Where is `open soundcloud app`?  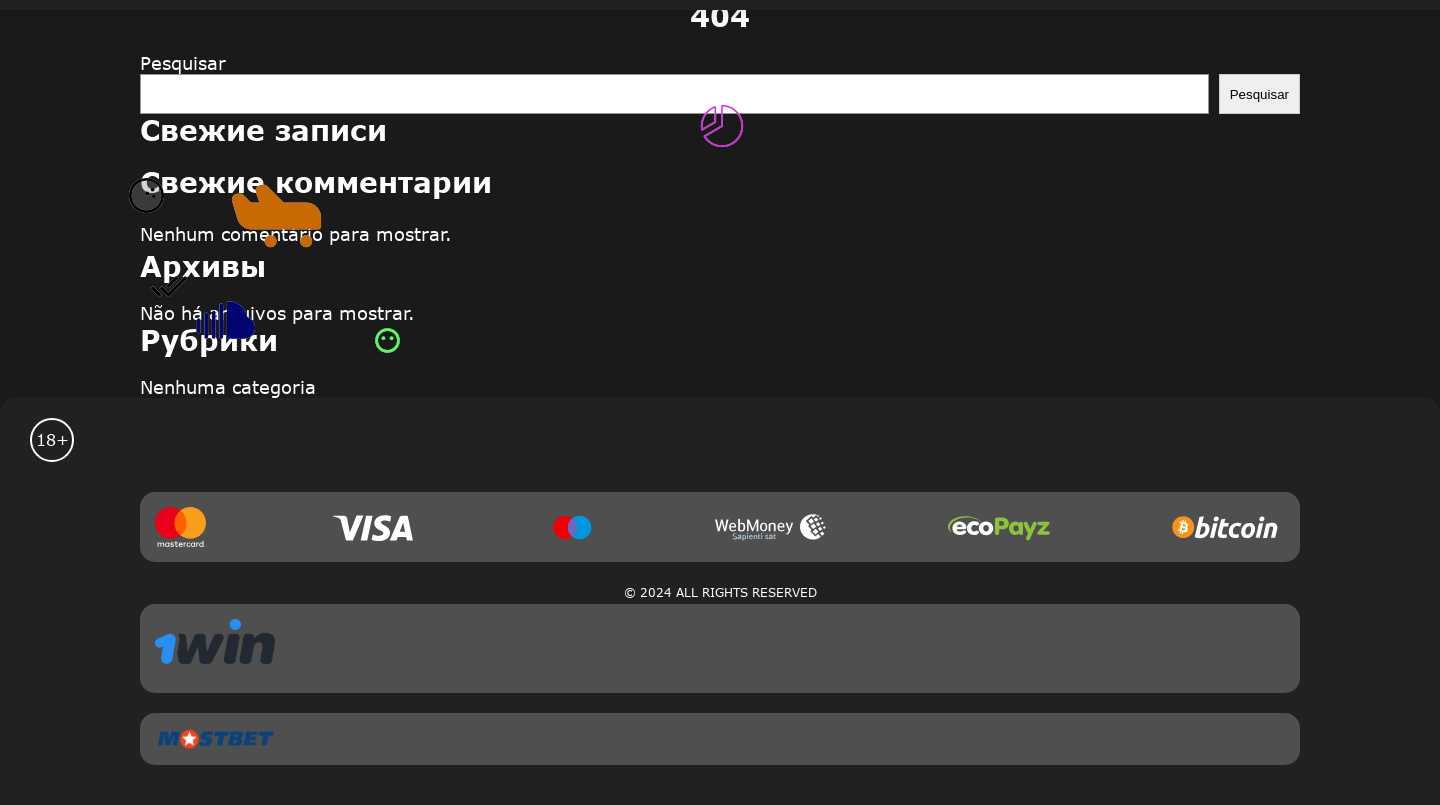
open soundcloud app is located at coordinates (225, 322).